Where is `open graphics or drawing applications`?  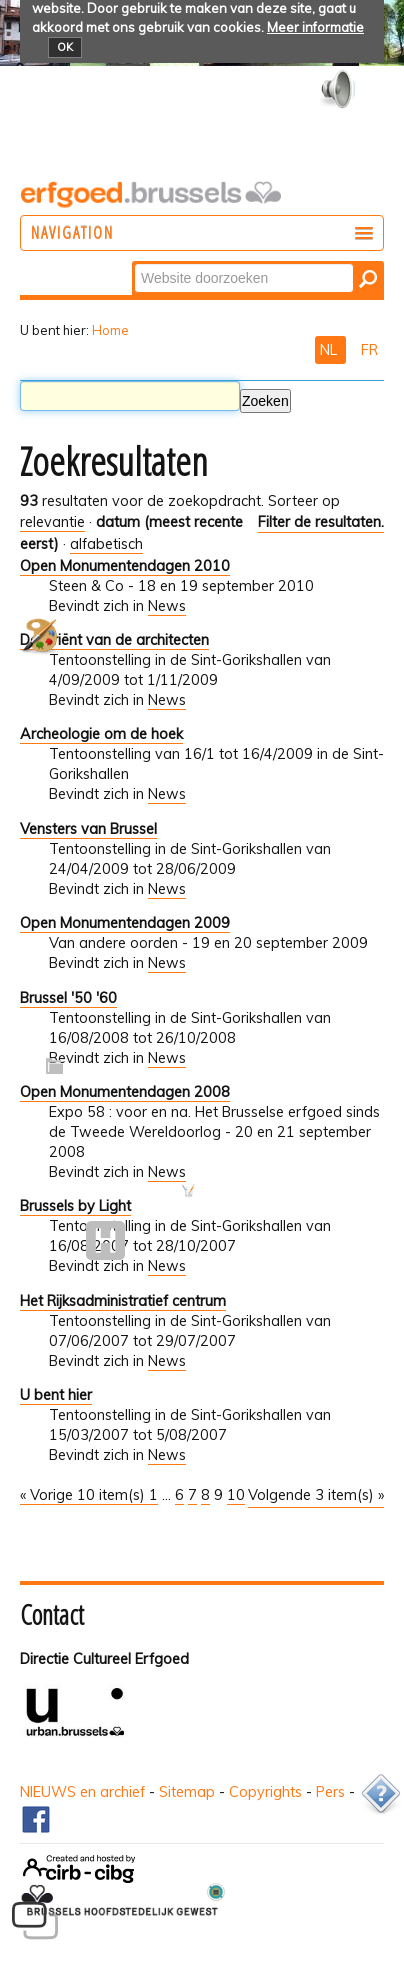 open graphics or drawing applications is located at coordinates (39, 636).